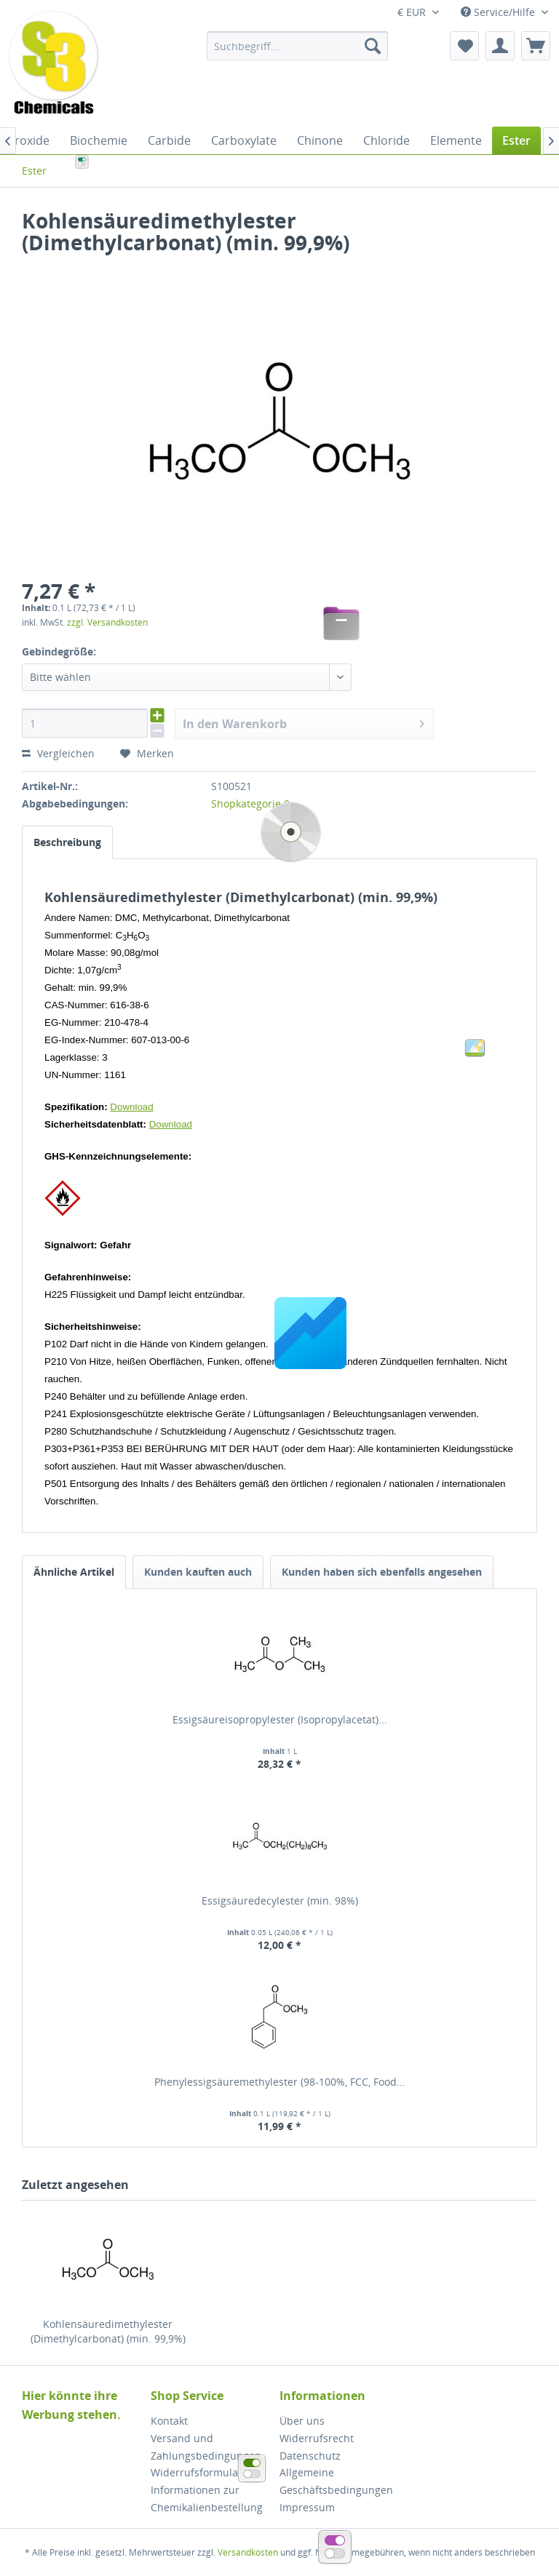  What do you see at coordinates (475, 1048) in the screenshot?
I see `open the photos app` at bounding box center [475, 1048].